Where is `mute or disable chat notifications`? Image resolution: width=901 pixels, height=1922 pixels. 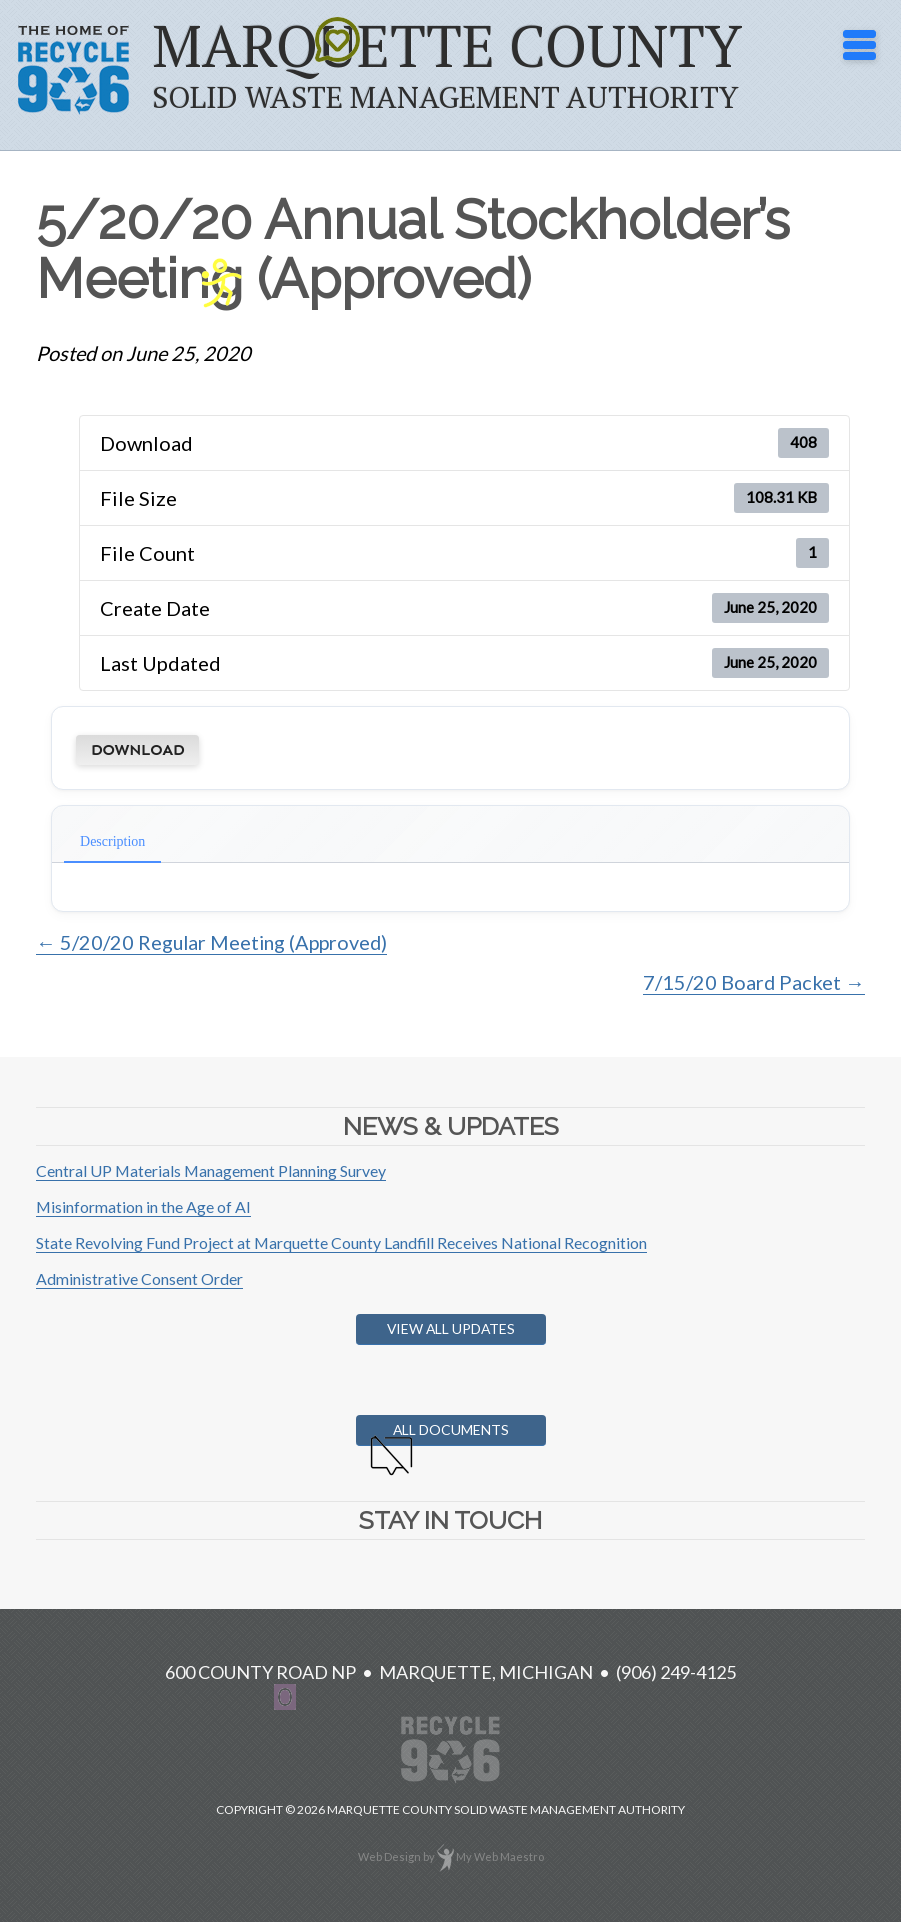 mute or disable chat notifications is located at coordinates (391, 1454).